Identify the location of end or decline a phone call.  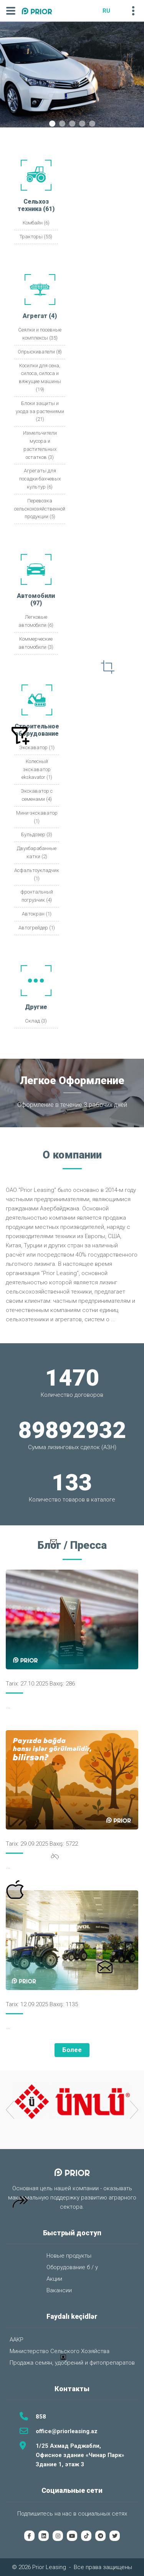
(55, 1856).